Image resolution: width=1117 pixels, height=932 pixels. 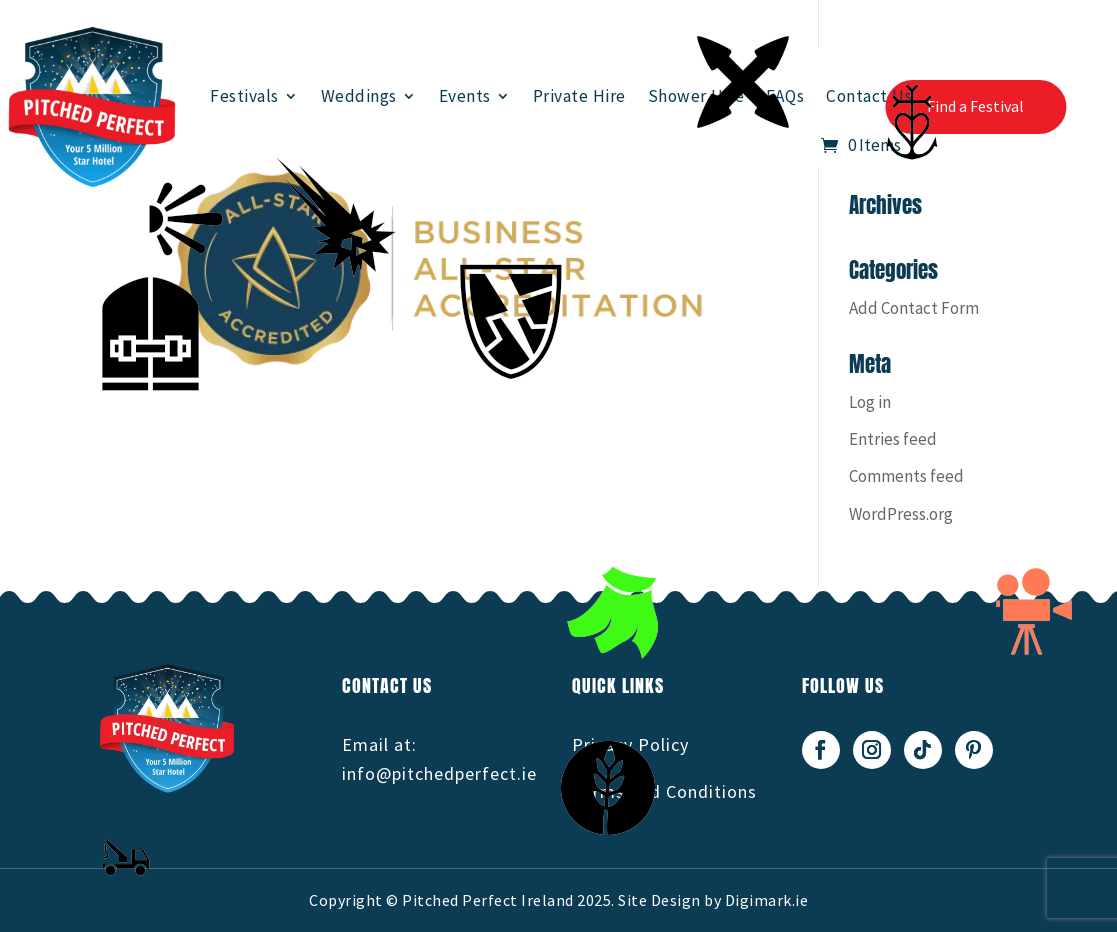 I want to click on indicates oat or grain ingredient, so click(x=608, y=787).